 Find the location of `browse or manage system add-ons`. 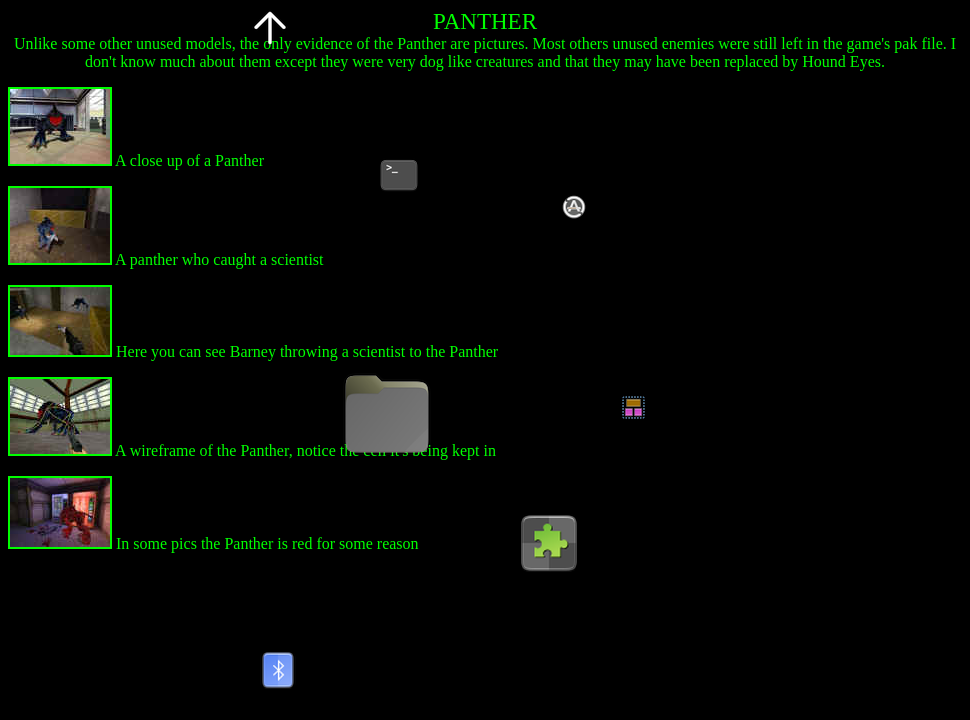

browse or manage system add-ons is located at coordinates (549, 543).